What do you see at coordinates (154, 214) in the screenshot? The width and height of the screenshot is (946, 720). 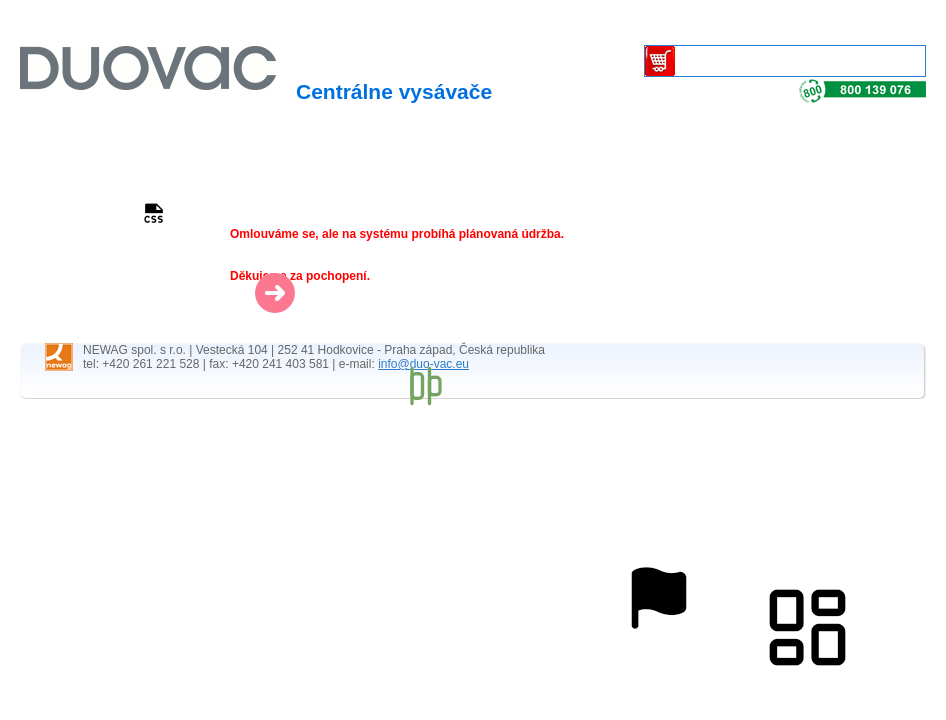 I see `a CSS stylesheet file` at bounding box center [154, 214].